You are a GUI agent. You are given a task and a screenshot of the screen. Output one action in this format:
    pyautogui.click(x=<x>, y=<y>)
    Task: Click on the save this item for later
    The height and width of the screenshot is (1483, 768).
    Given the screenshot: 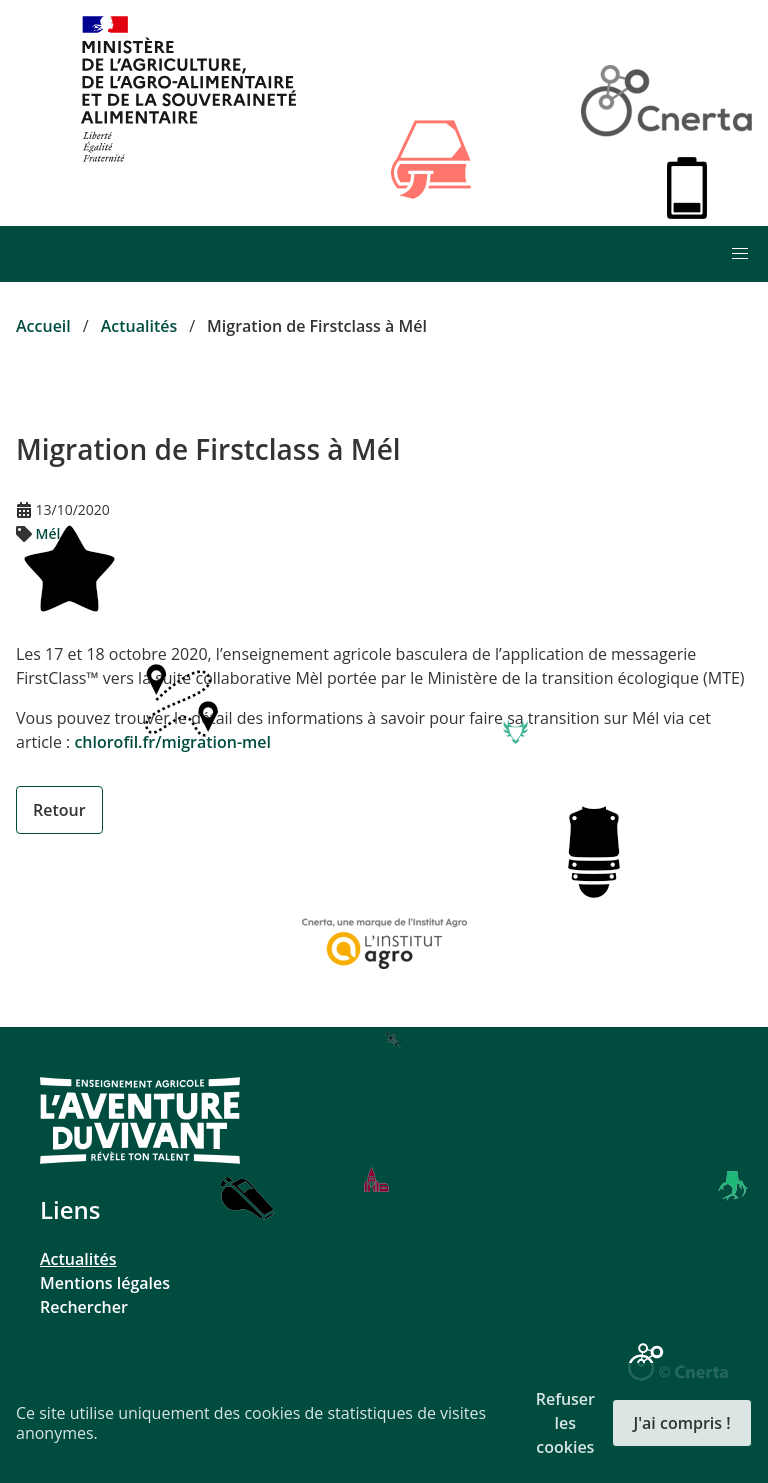 What is the action you would take?
    pyautogui.click(x=430, y=159)
    